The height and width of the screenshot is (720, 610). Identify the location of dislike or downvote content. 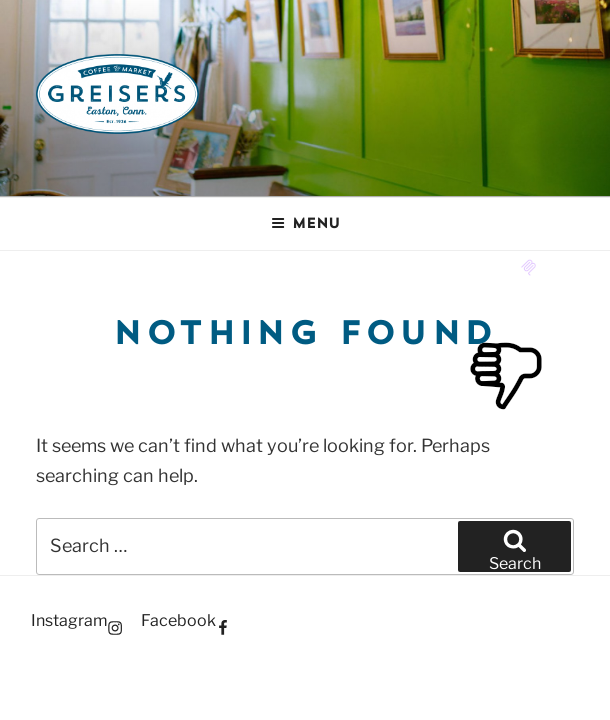
(506, 376).